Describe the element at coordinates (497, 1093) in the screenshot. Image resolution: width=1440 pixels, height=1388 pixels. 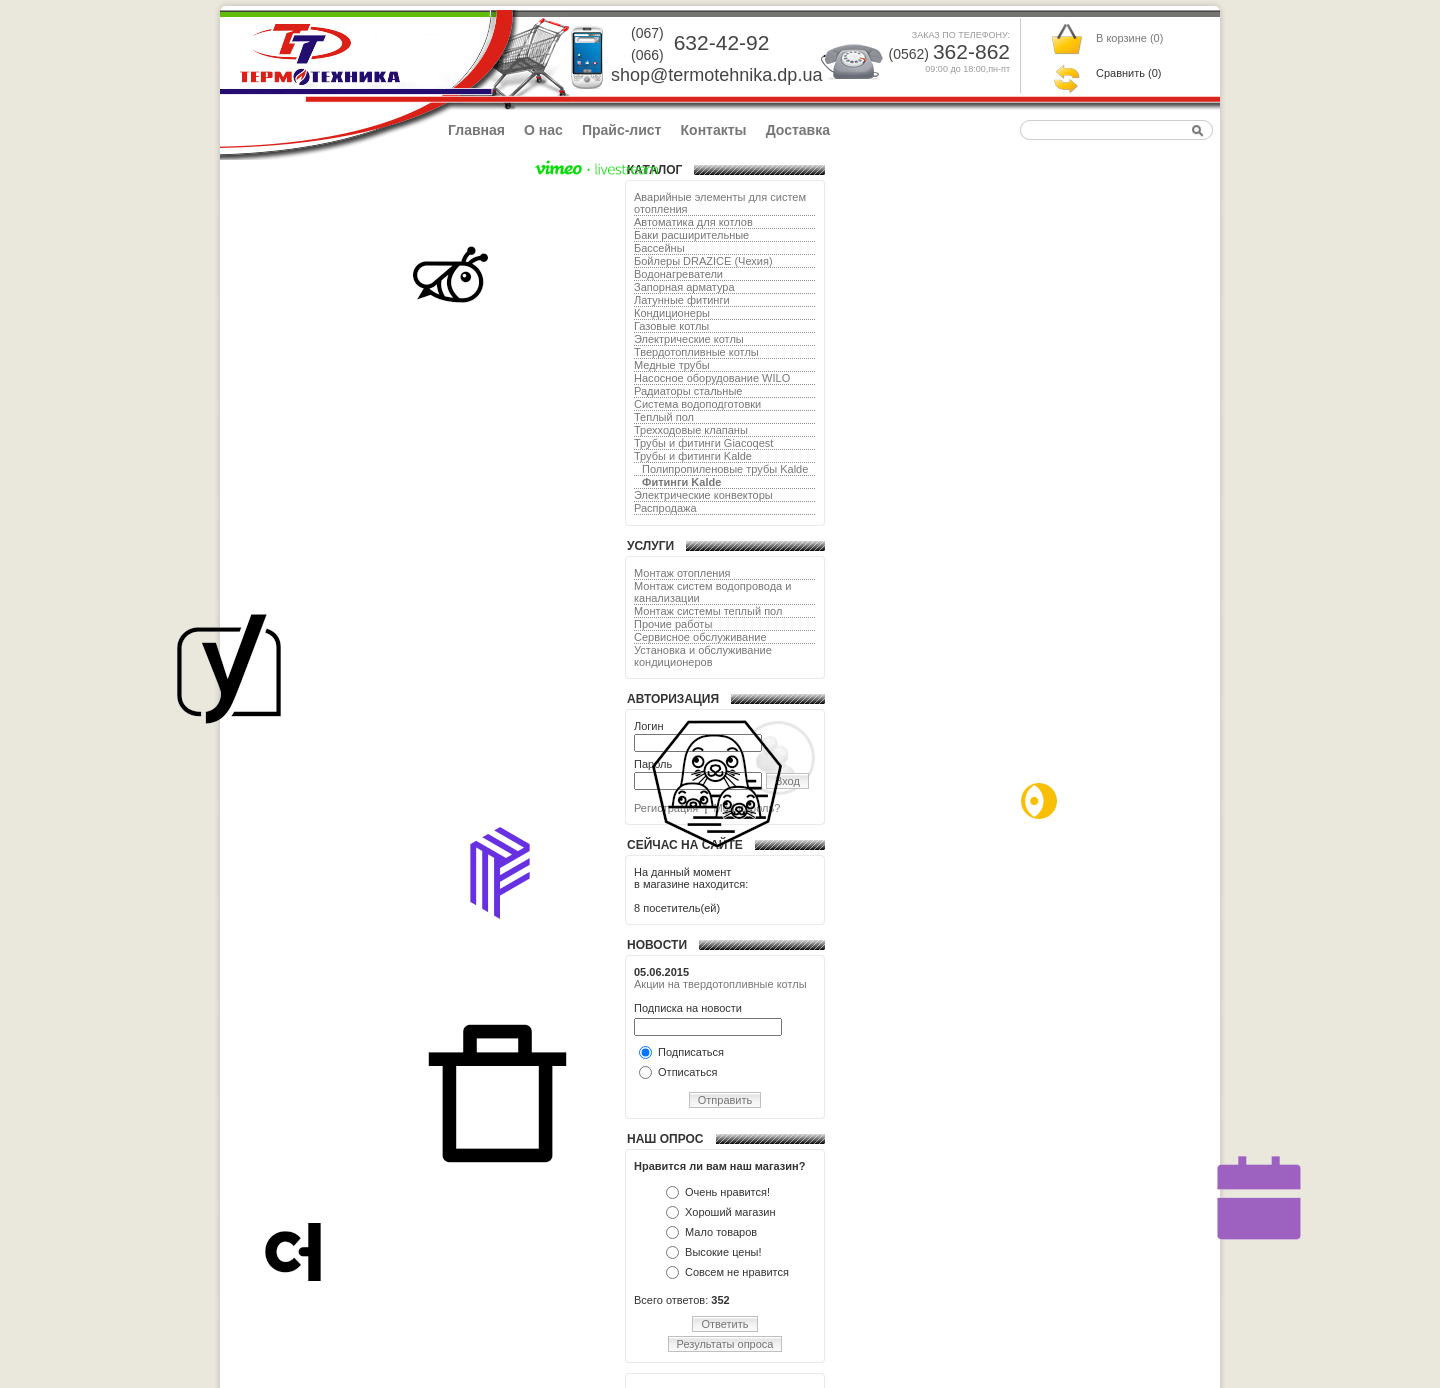
I see `delete selected item` at that location.